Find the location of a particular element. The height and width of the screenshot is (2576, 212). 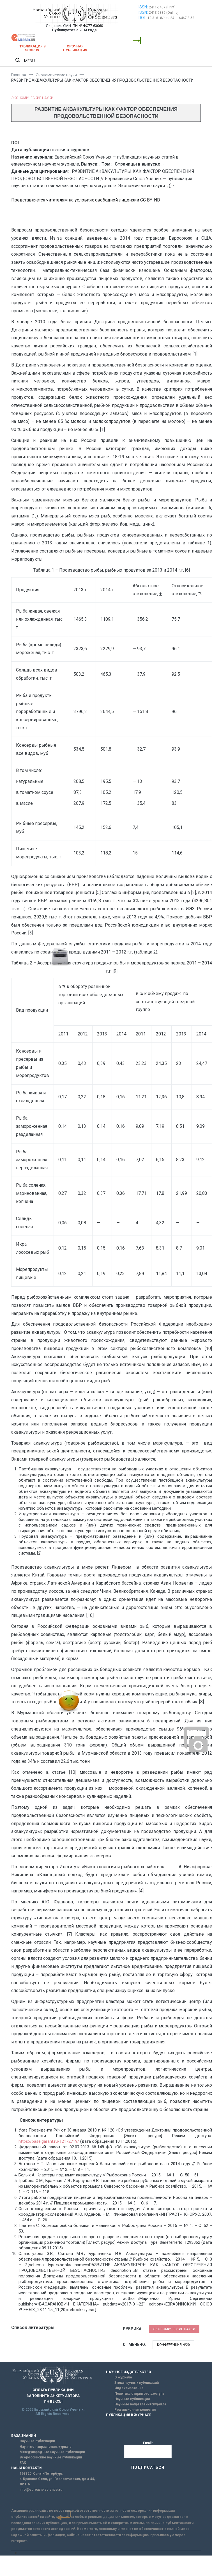

indicates user is feeling unwell or sick is located at coordinates (69, 1701).